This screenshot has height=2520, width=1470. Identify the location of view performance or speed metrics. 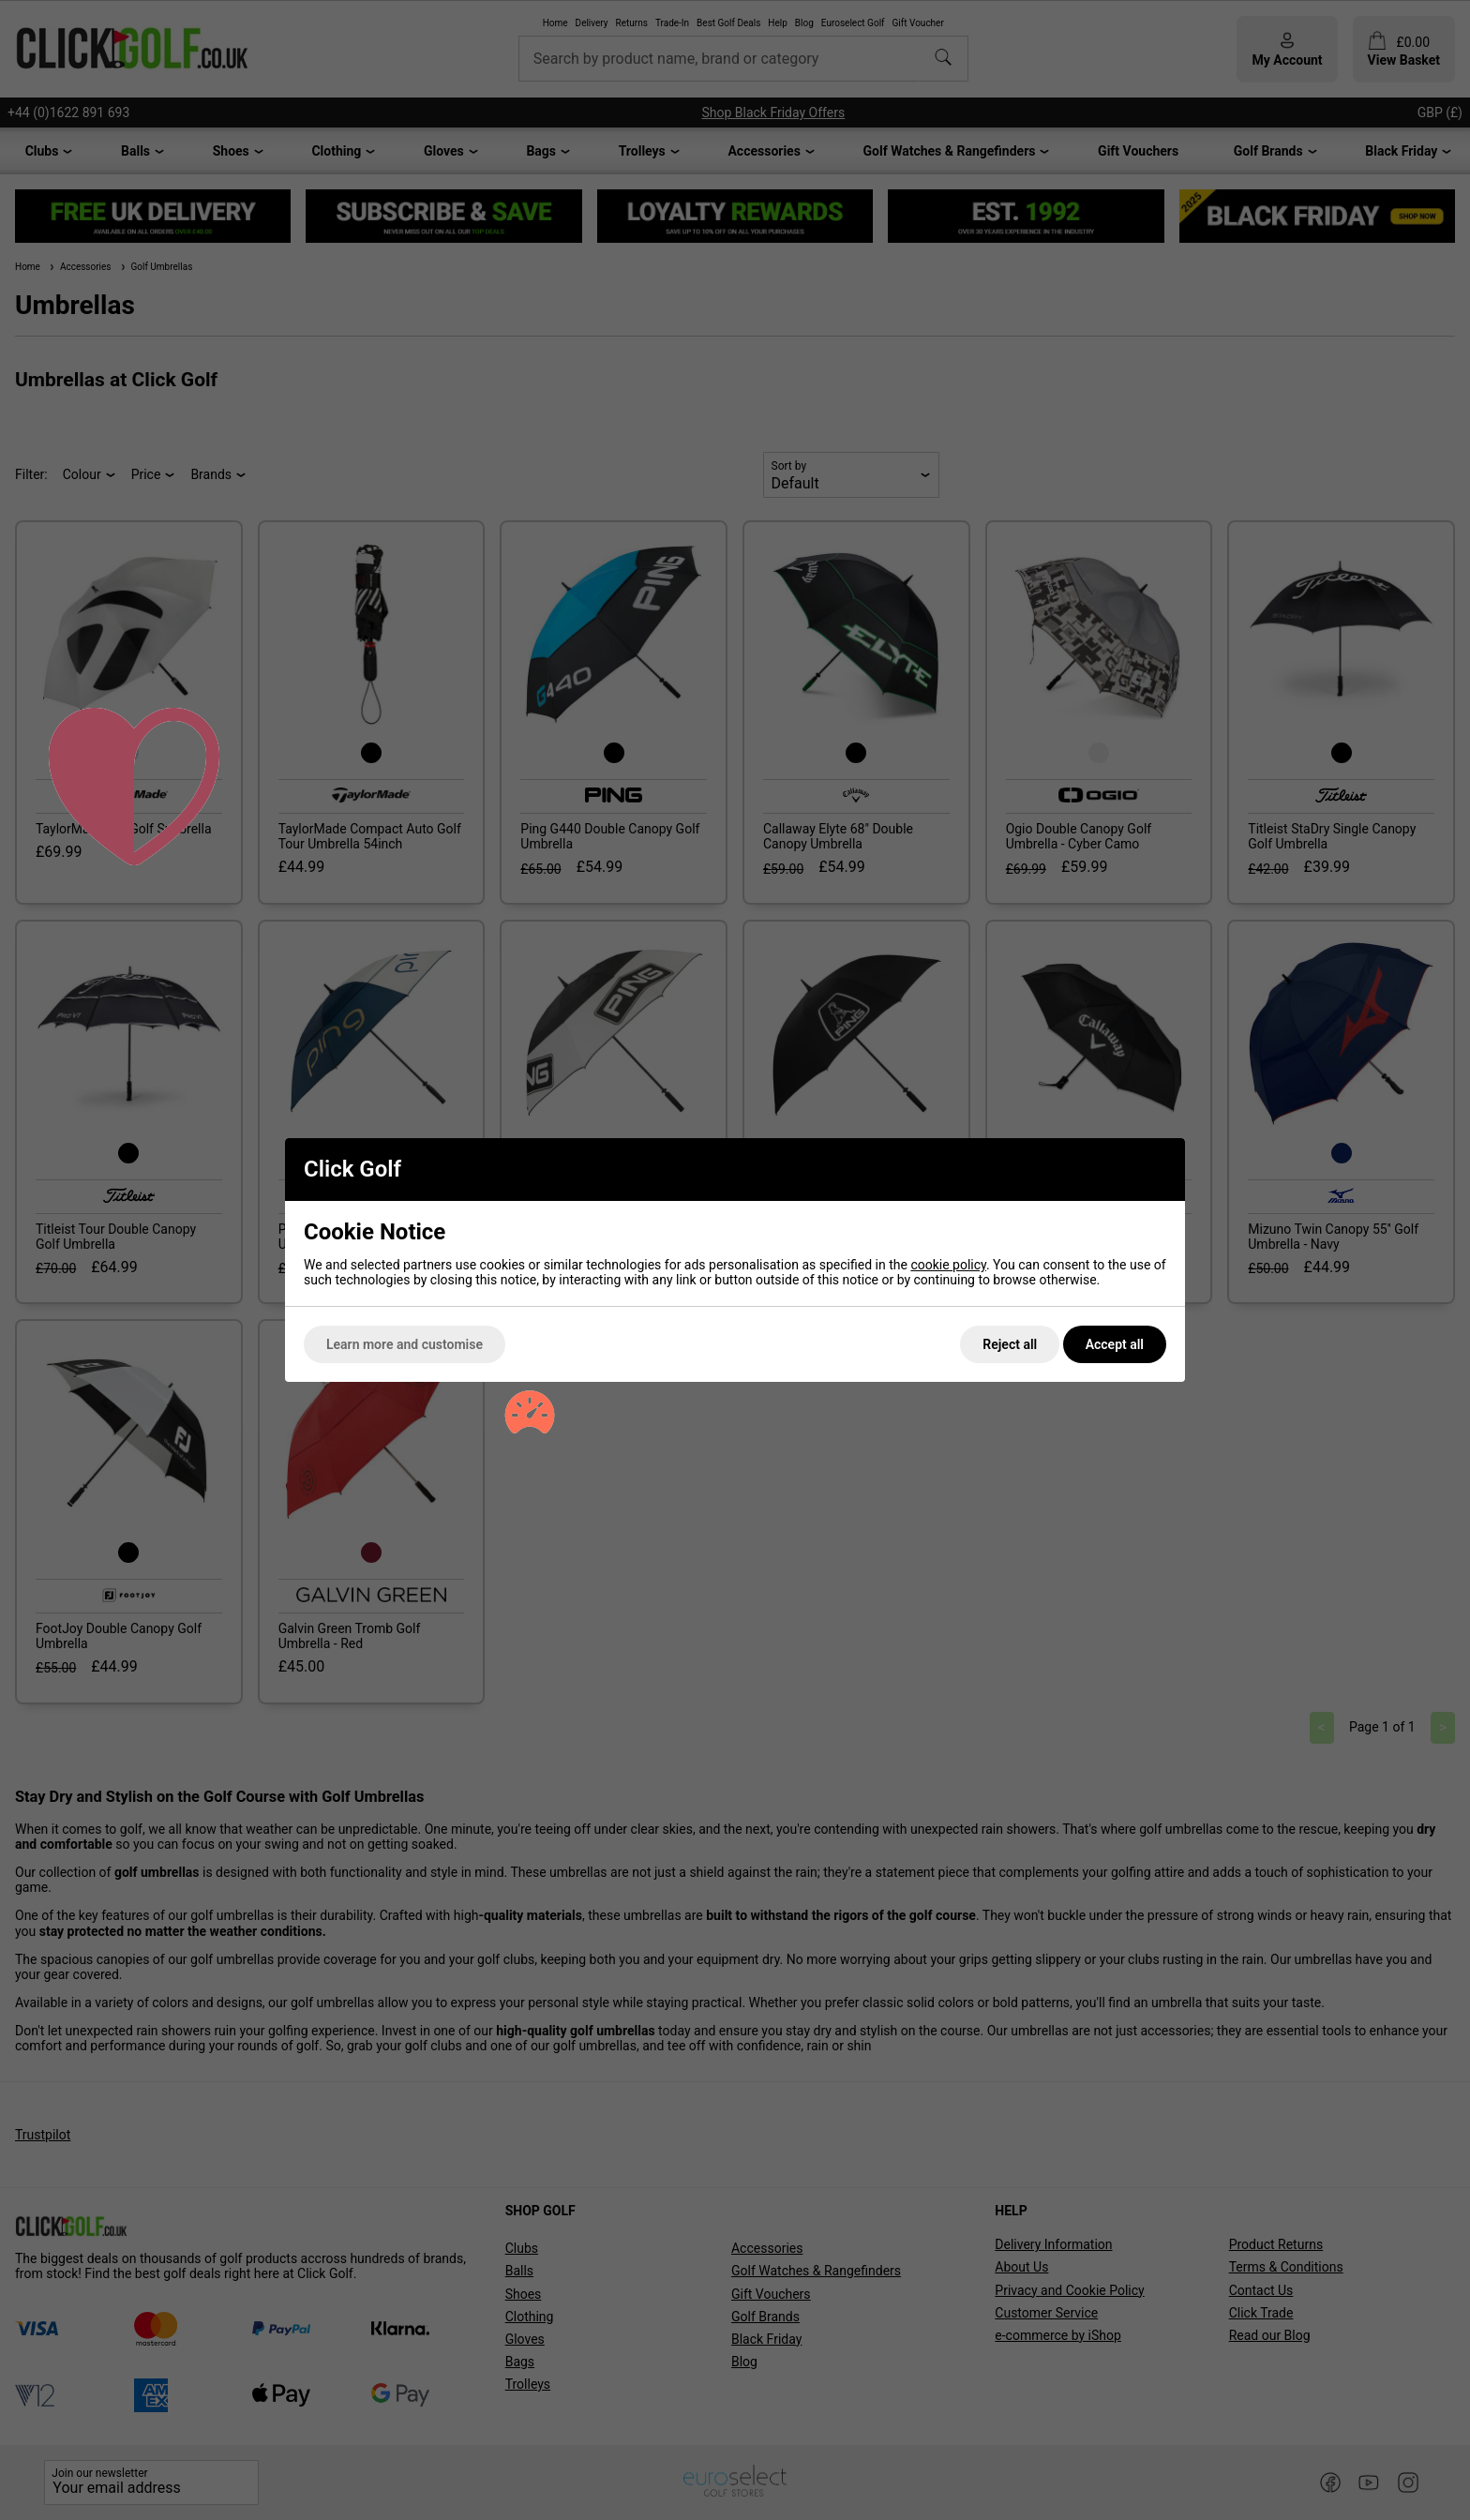
(530, 1412).